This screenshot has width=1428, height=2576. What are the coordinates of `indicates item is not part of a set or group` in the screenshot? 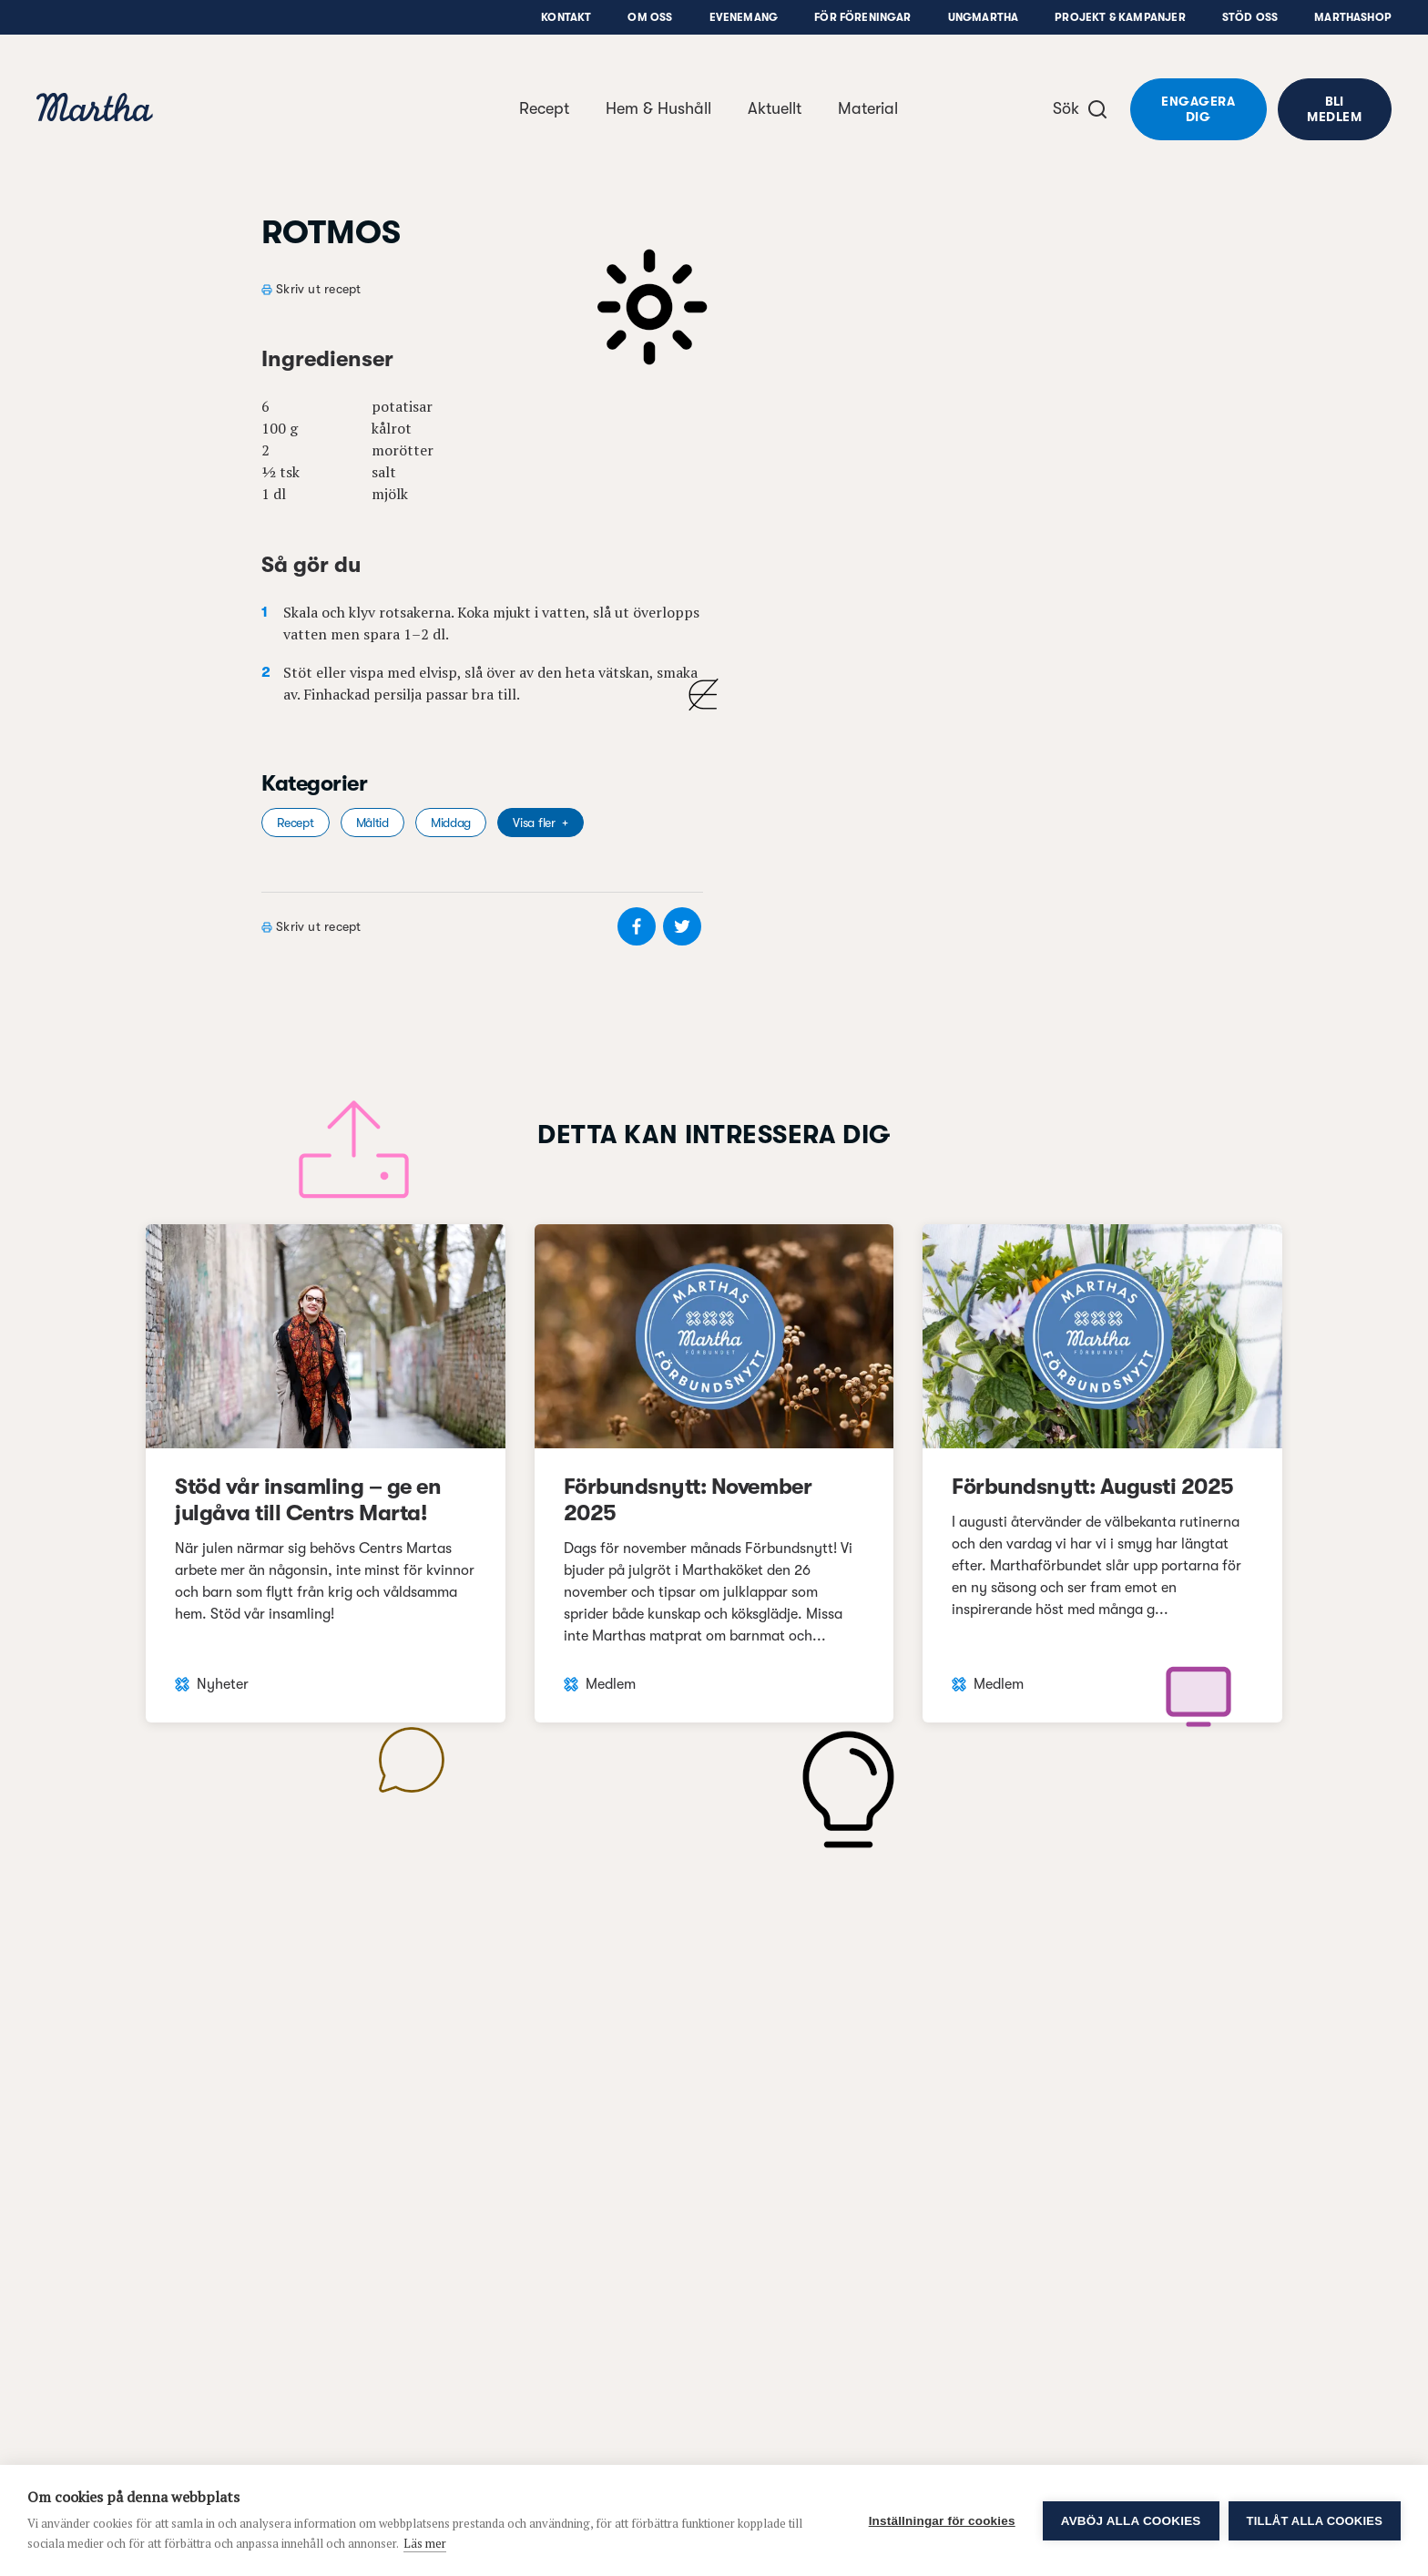 It's located at (703, 694).